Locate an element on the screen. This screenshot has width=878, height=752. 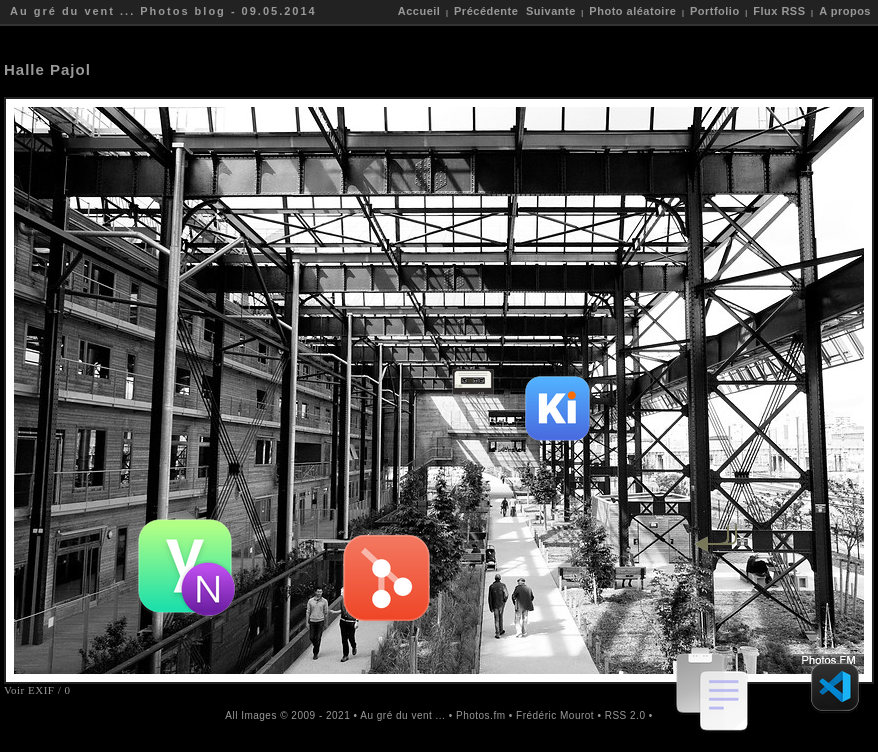
reply to all recipients in an email thread is located at coordinates (715, 535).